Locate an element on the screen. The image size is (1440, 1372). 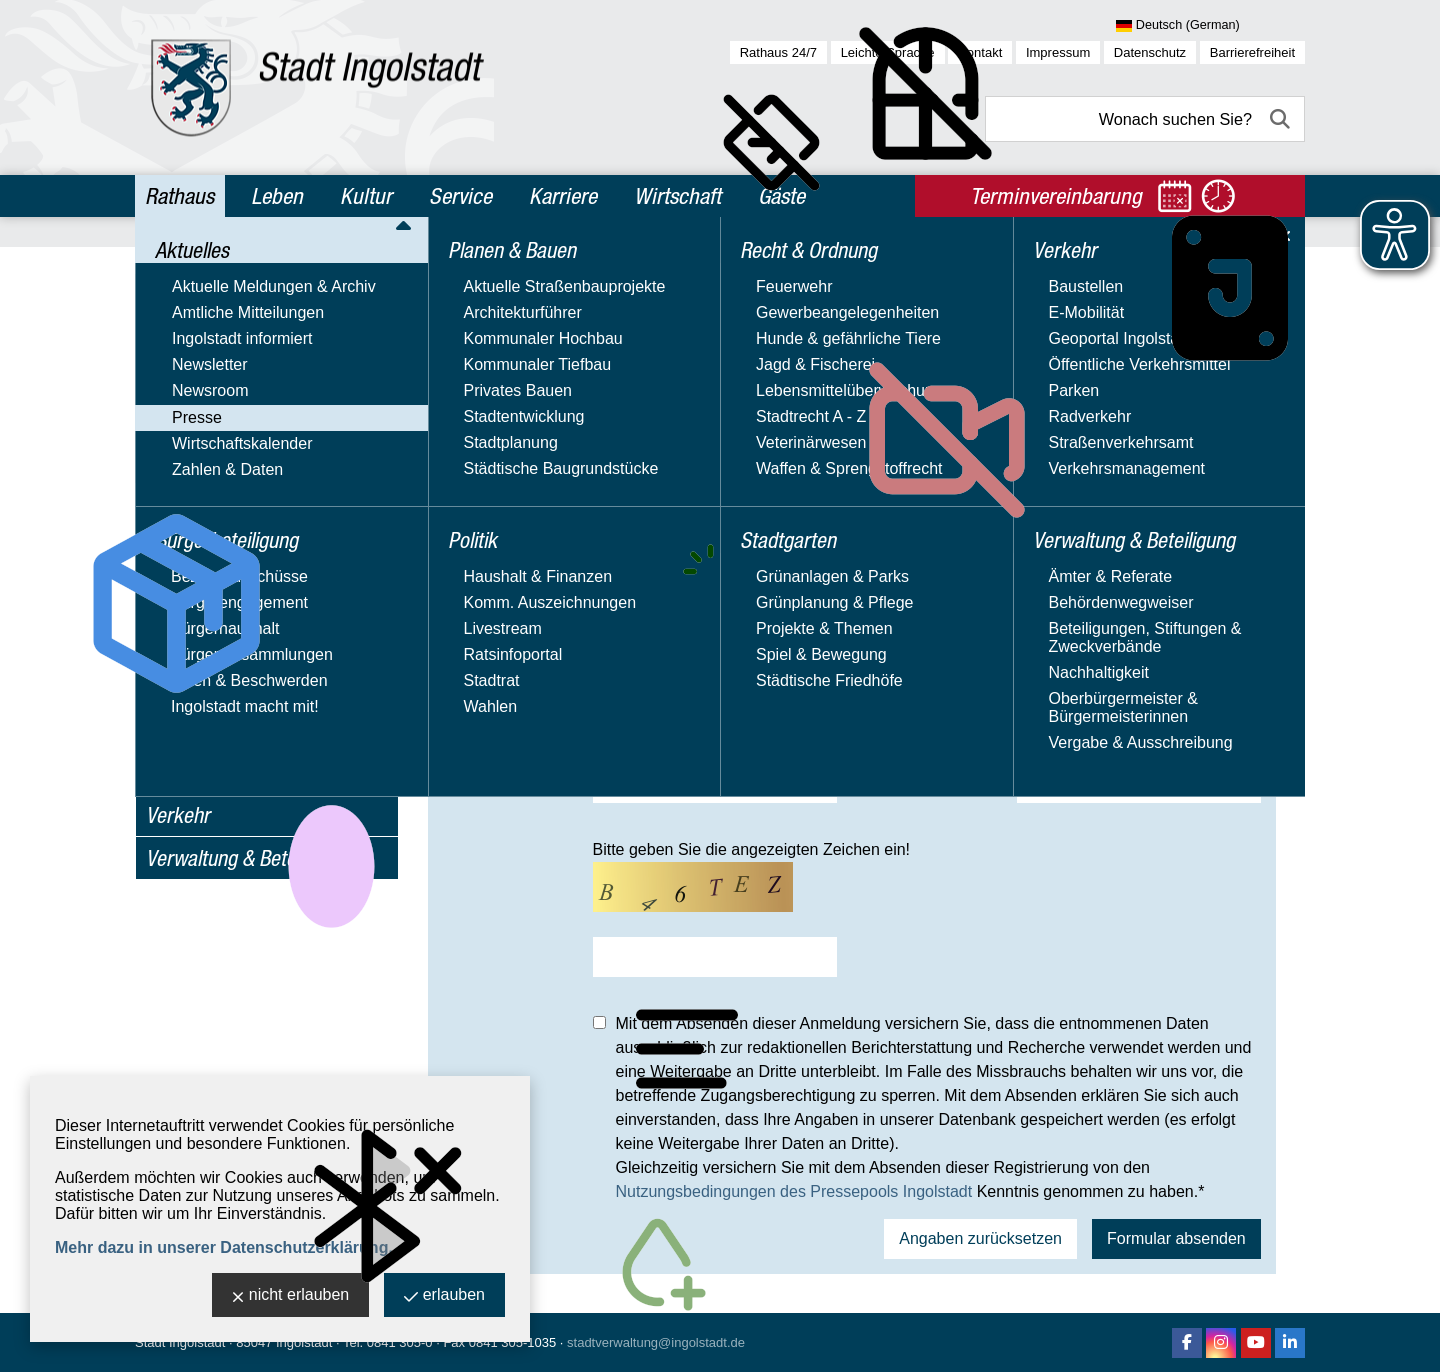
window or panel is disabled is located at coordinates (925, 93).